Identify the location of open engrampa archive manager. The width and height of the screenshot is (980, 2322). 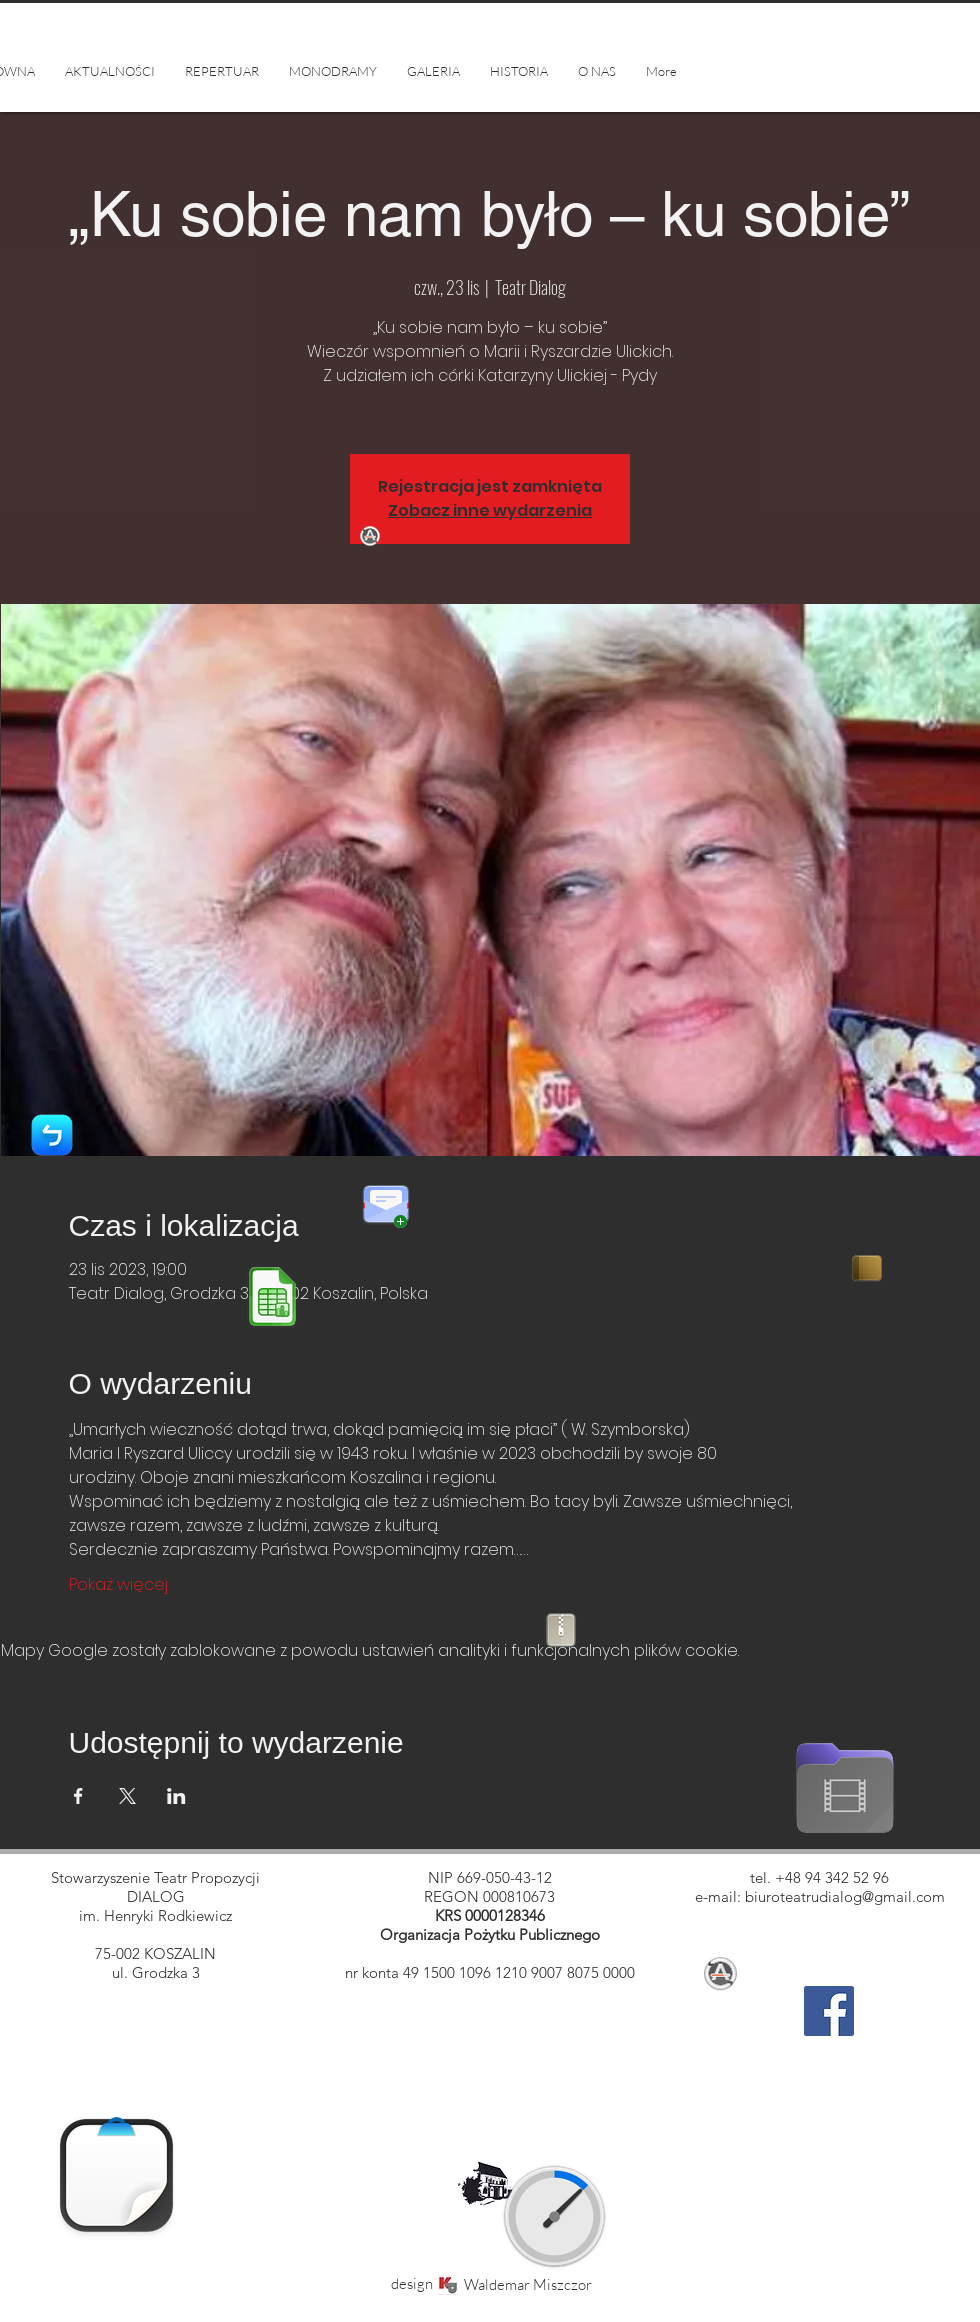
(561, 1630).